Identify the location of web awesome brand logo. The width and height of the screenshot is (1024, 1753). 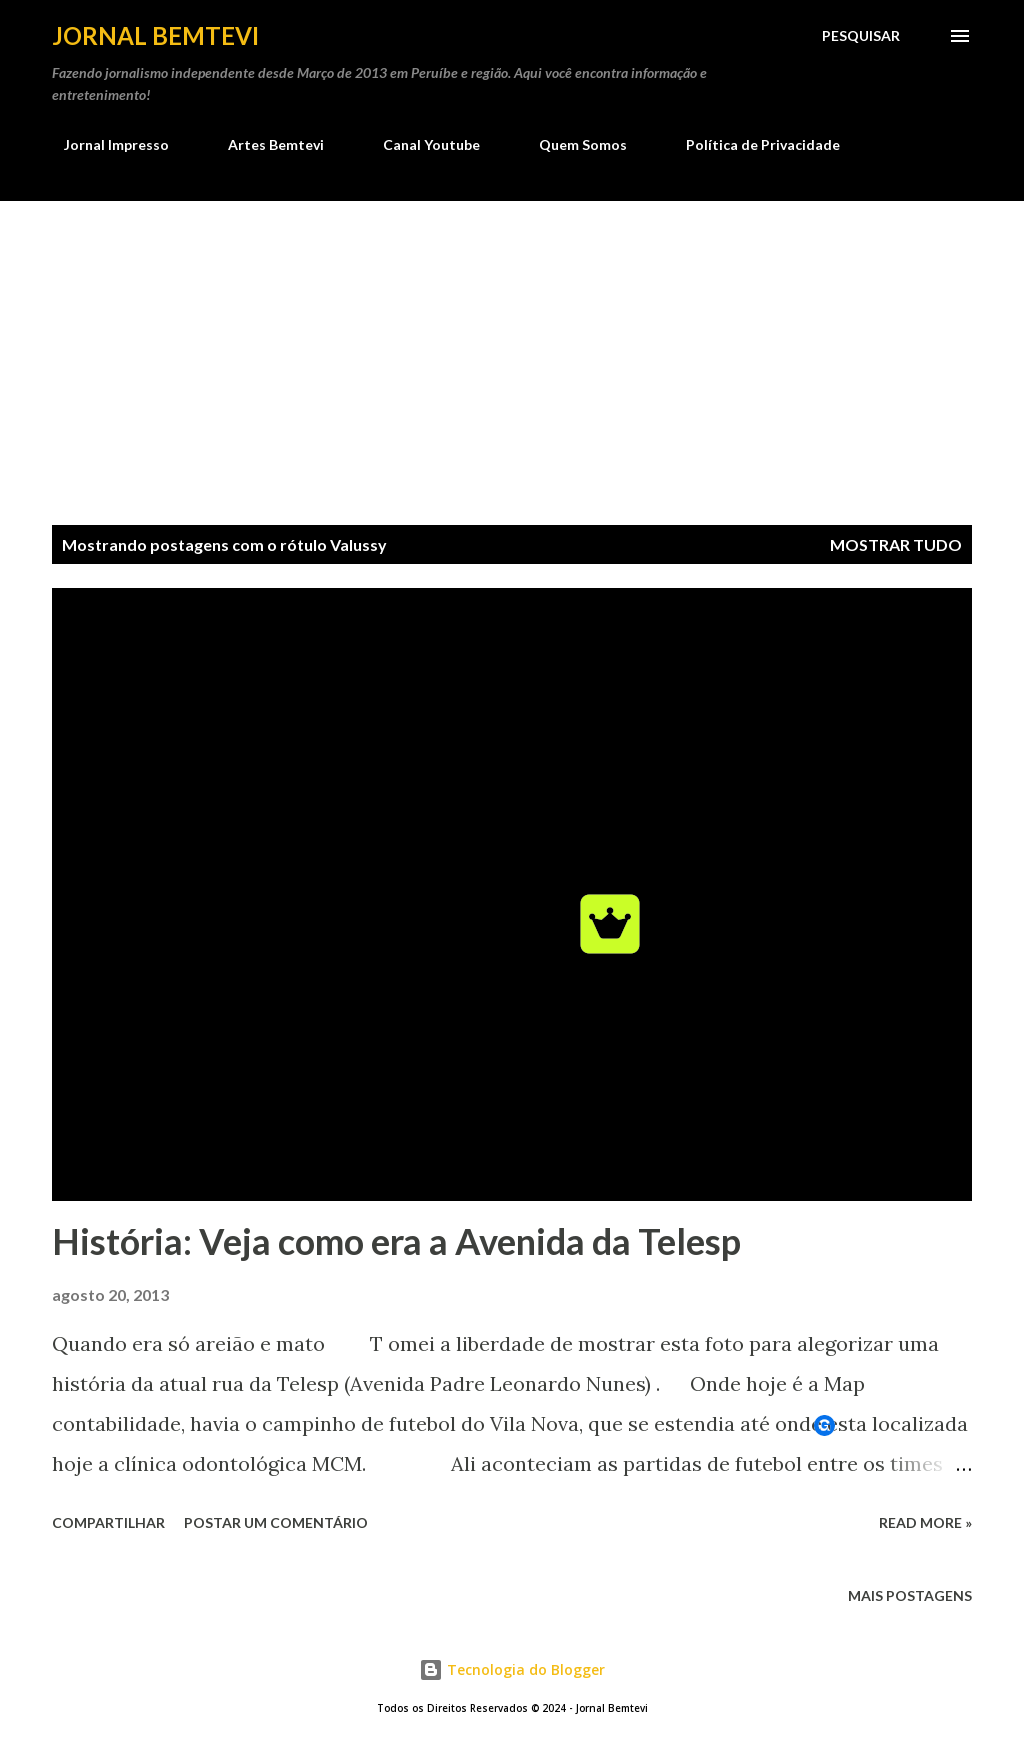
(610, 924).